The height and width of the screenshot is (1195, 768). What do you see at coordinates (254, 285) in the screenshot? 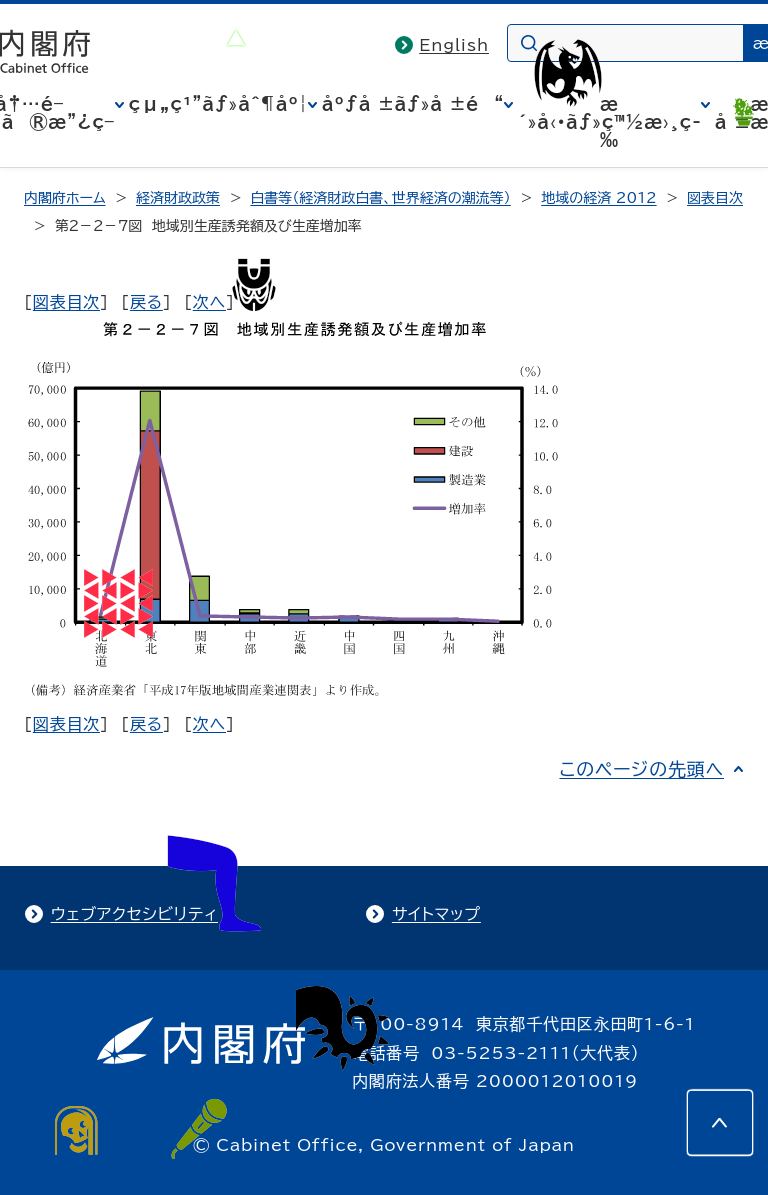
I see `select the magnet man character` at bounding box center [254, 285].